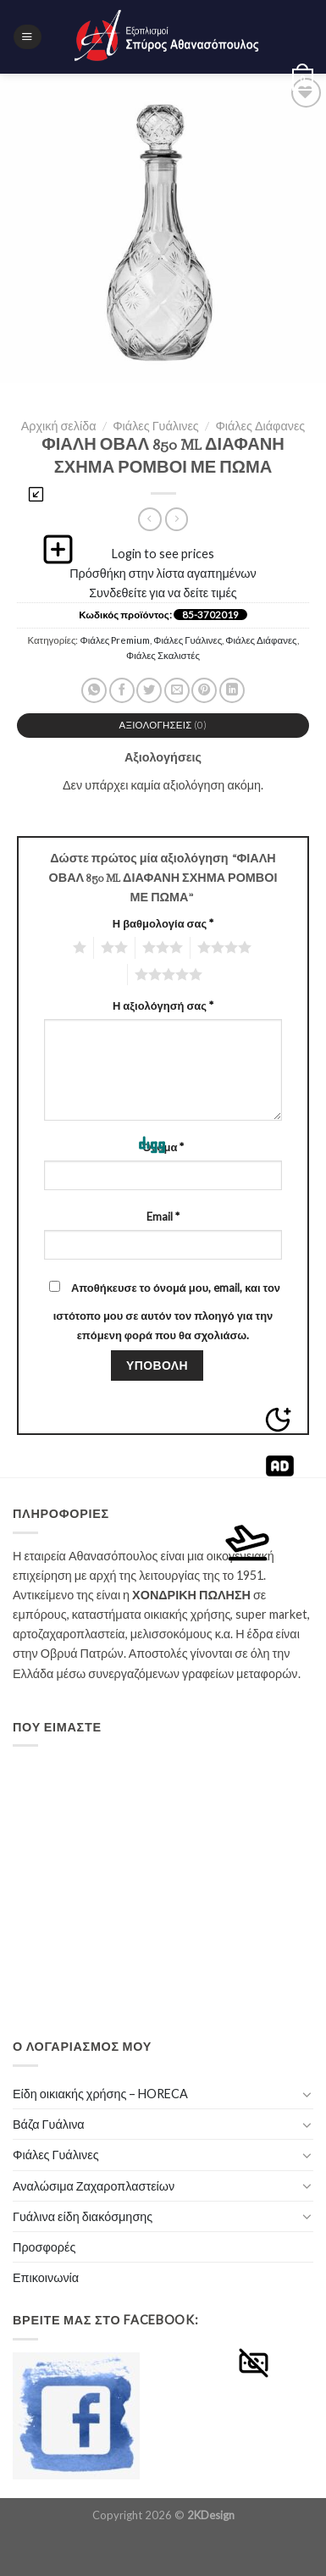 This screenshot has height=2576, width=326. What do you see at coordinates (253, 2363) in the screenshot?
I see `payment method unavailable` at bounding box center [253, 2363].